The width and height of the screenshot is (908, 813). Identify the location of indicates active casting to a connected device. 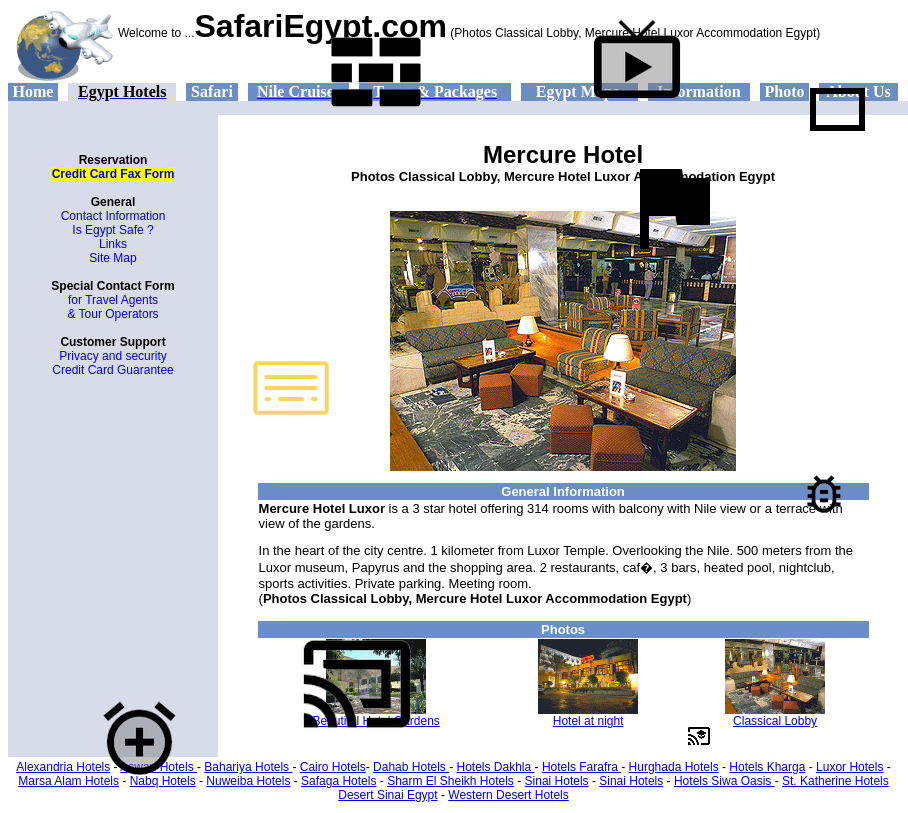
(357, 684).